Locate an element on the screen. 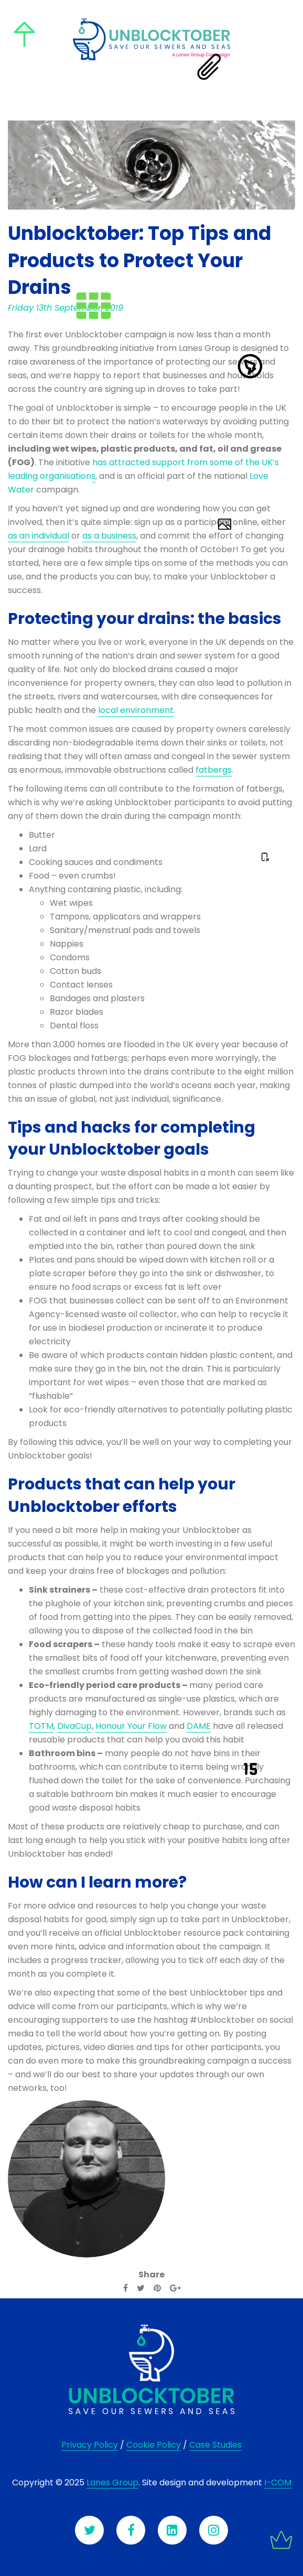 The image size is (303, 2576). share content from your mobile device is located at coordinates (264, 857).